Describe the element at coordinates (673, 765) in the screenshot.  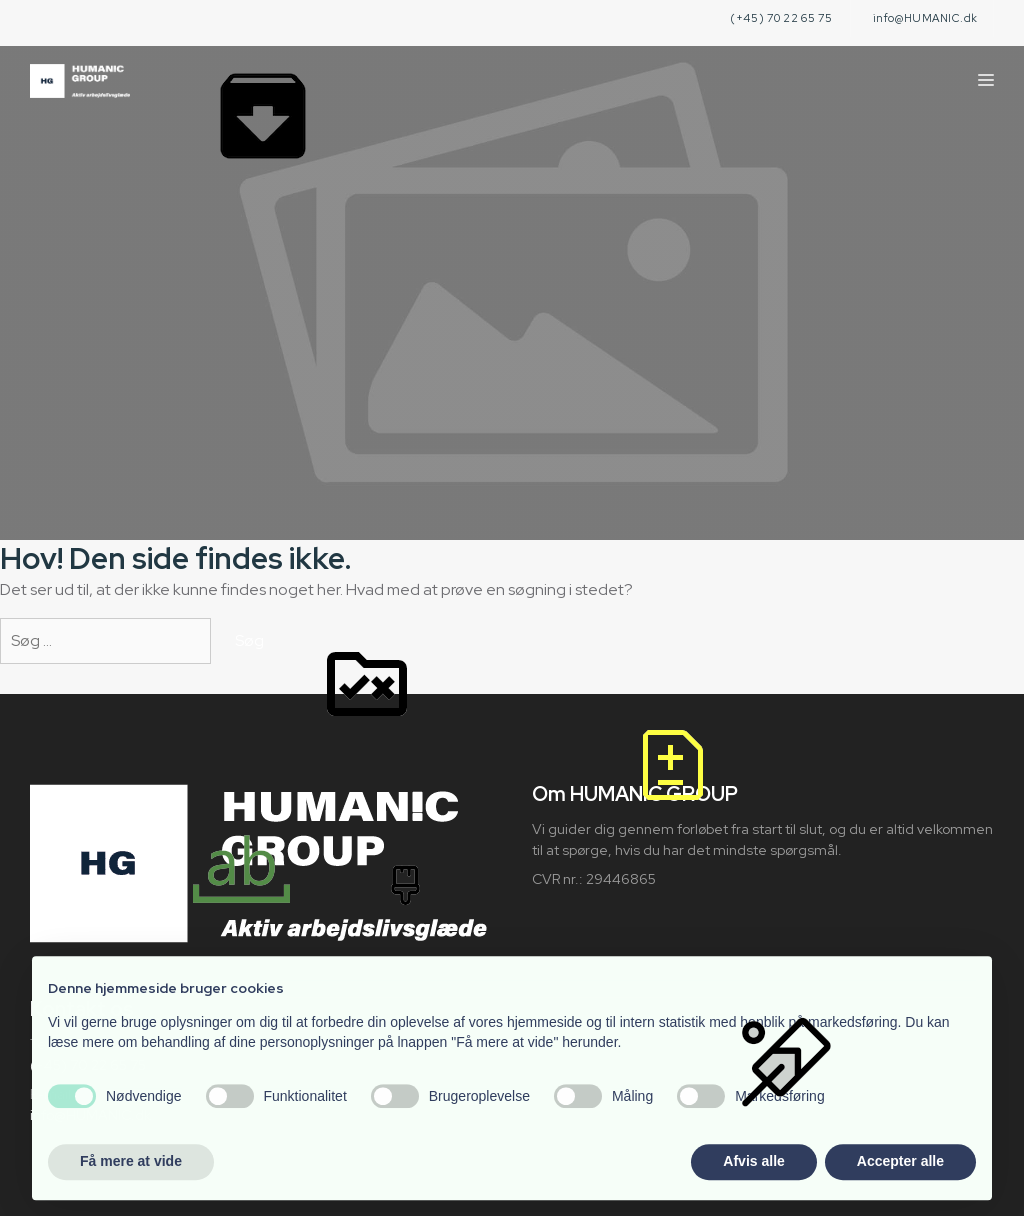
I see `request changes on a code review` at that location.